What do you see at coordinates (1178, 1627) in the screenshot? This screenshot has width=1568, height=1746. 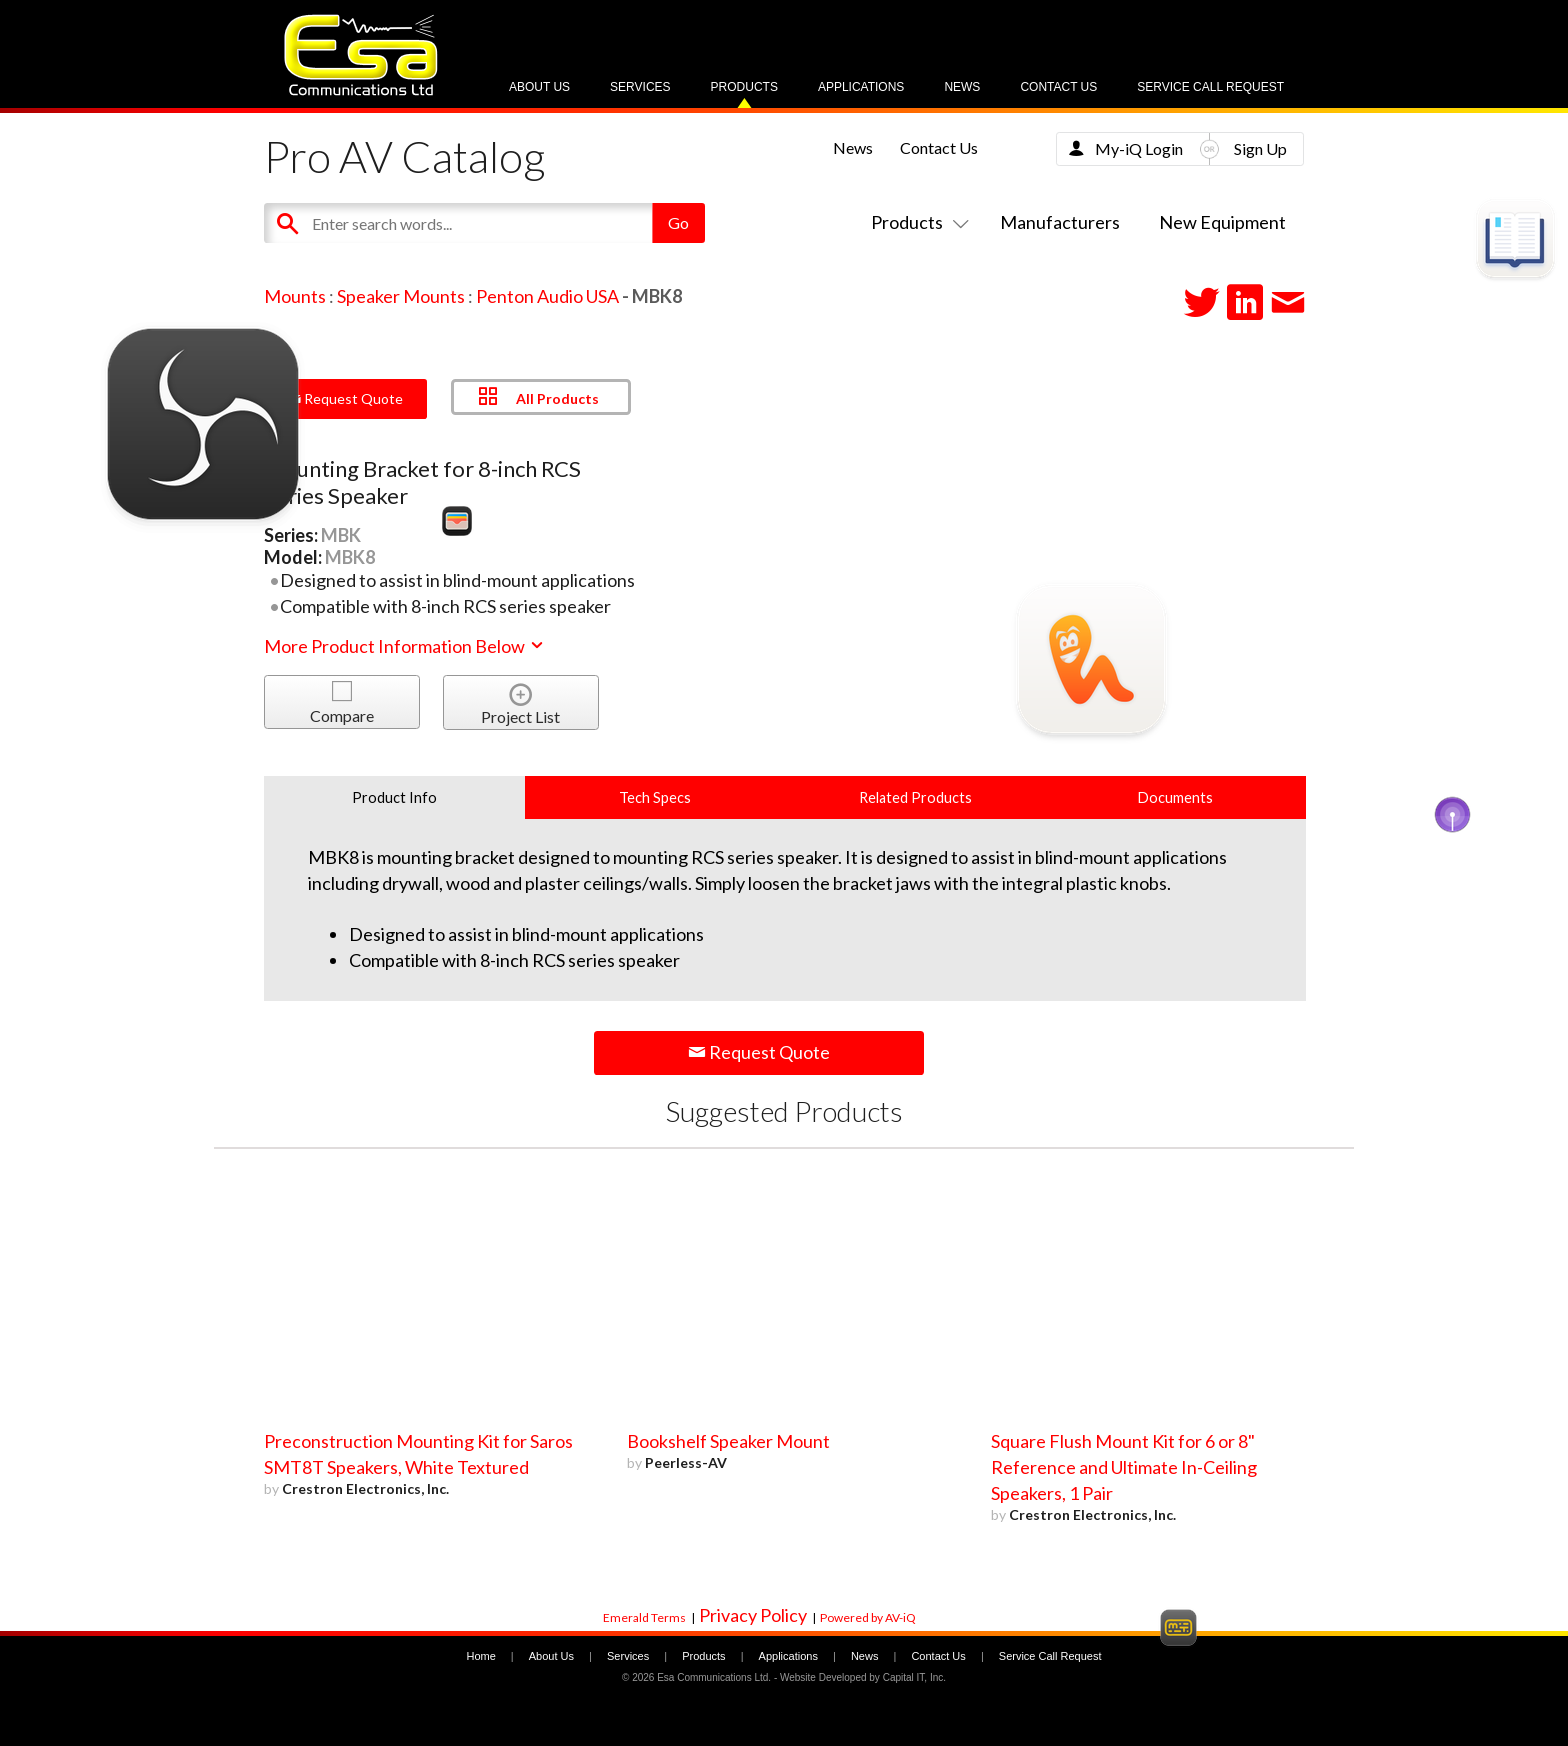 I see `open monkeytype typing test app` at bounding box center [1178, 1627].